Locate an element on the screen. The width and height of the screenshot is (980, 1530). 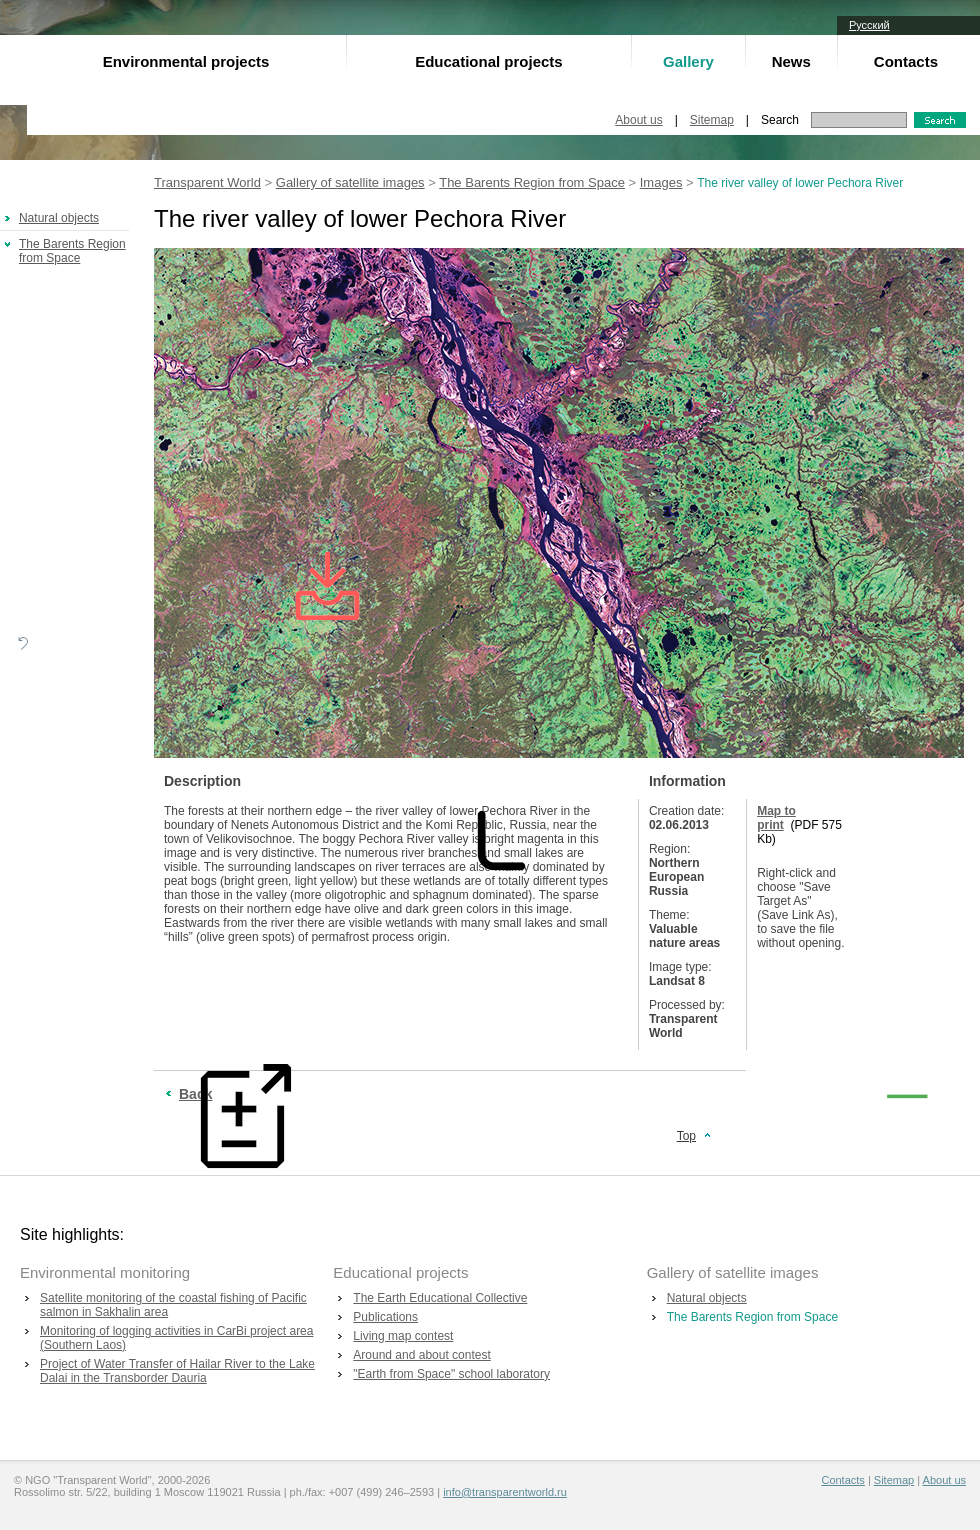
romanian leu currency symbol is located at coordinates (501, 842).